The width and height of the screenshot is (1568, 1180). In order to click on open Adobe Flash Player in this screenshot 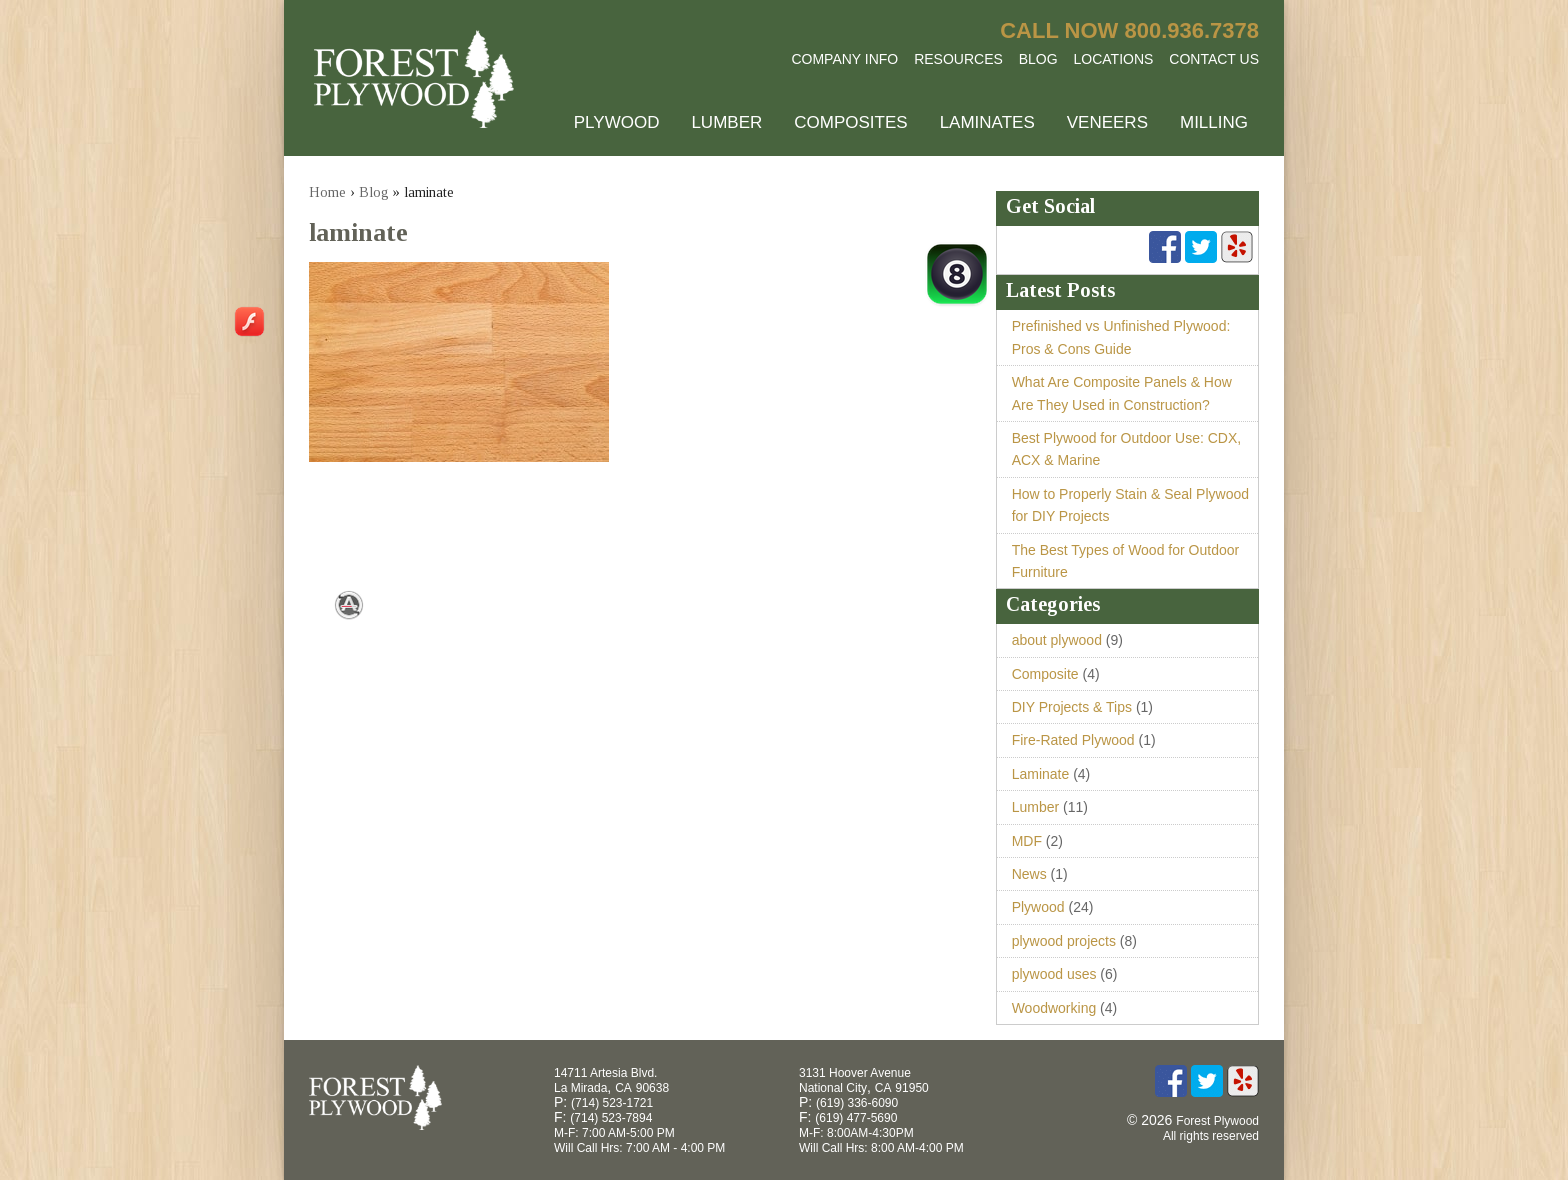, I will do `click(249, 321)`.